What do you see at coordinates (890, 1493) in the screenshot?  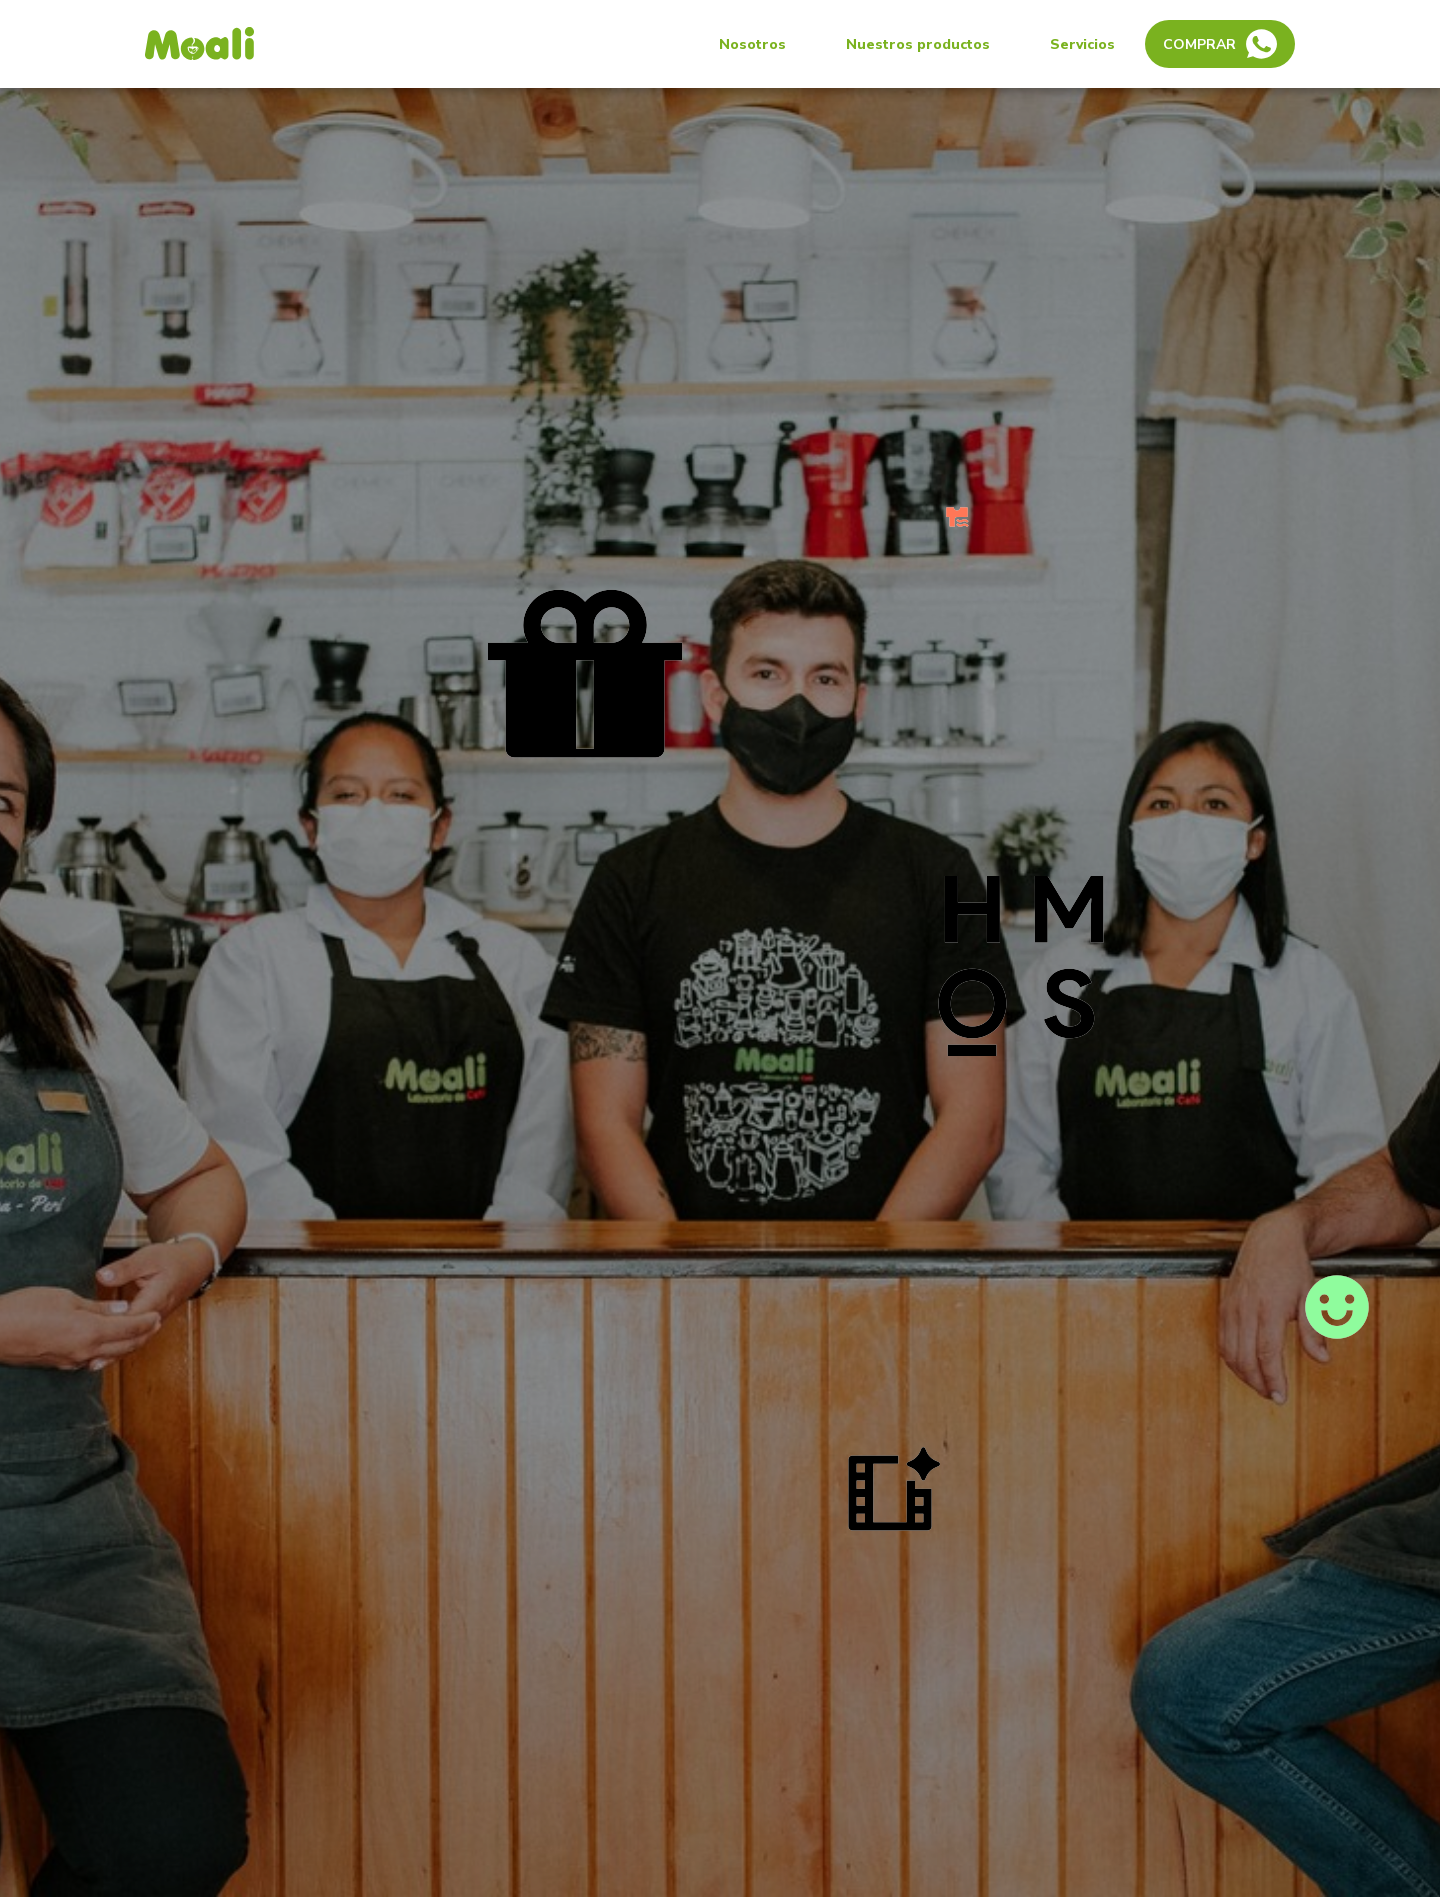 I see `generate video content using AI` at bounding box center [890, 1493].